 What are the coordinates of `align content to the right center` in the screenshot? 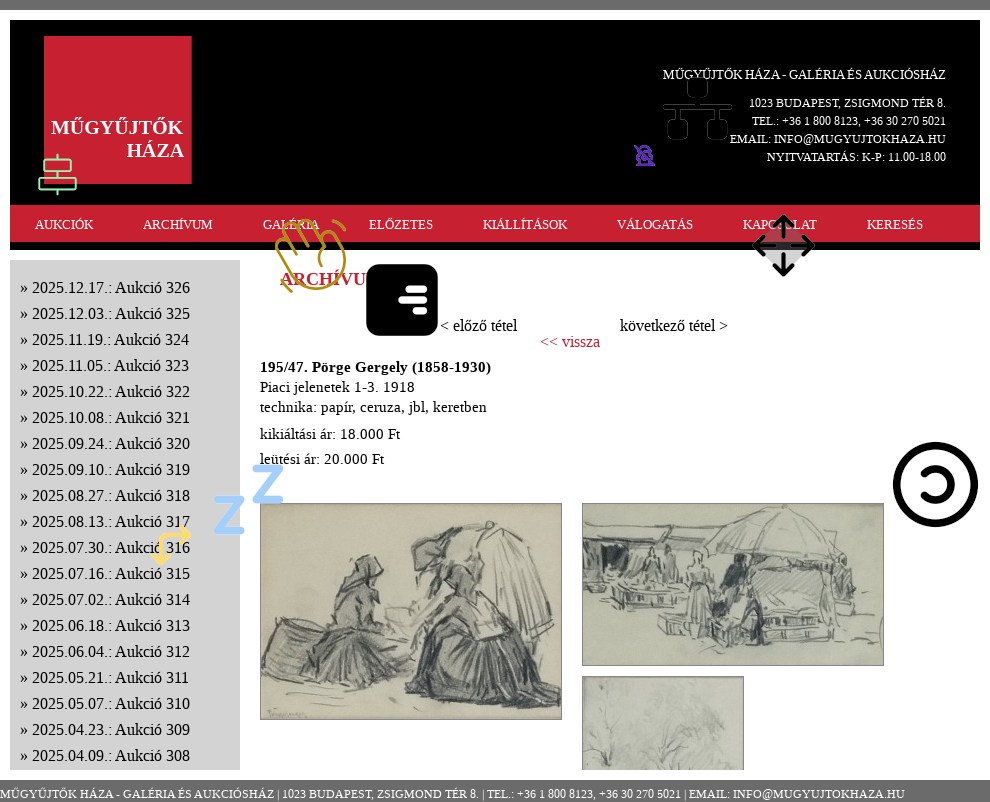 It's located at (402, 300).